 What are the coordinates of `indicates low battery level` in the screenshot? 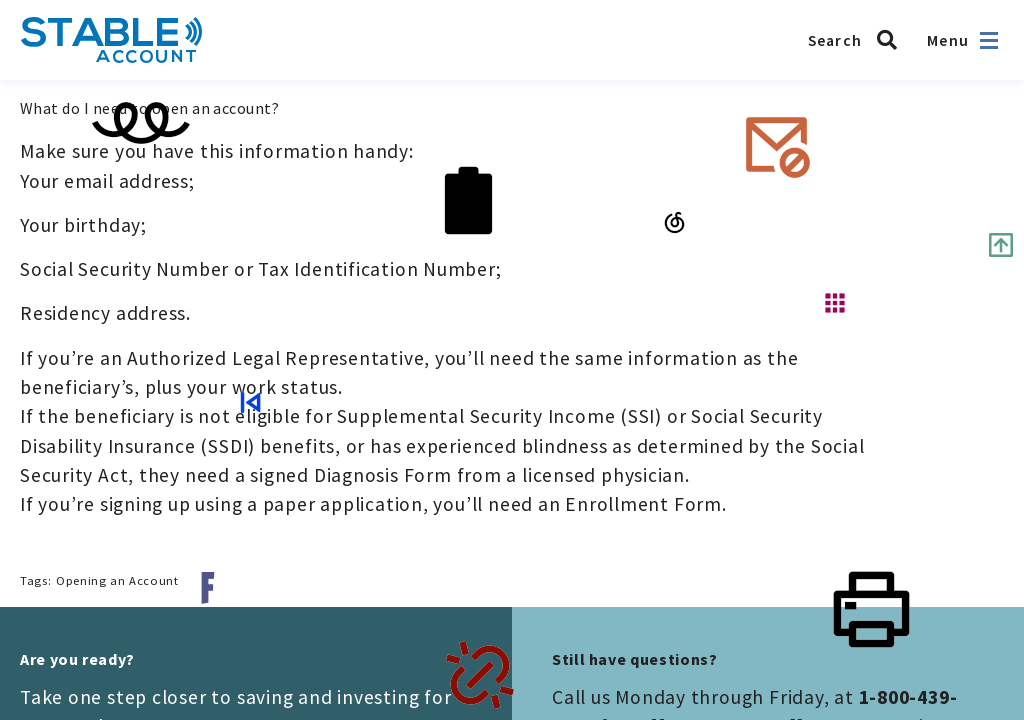 It's located at (468, 200).